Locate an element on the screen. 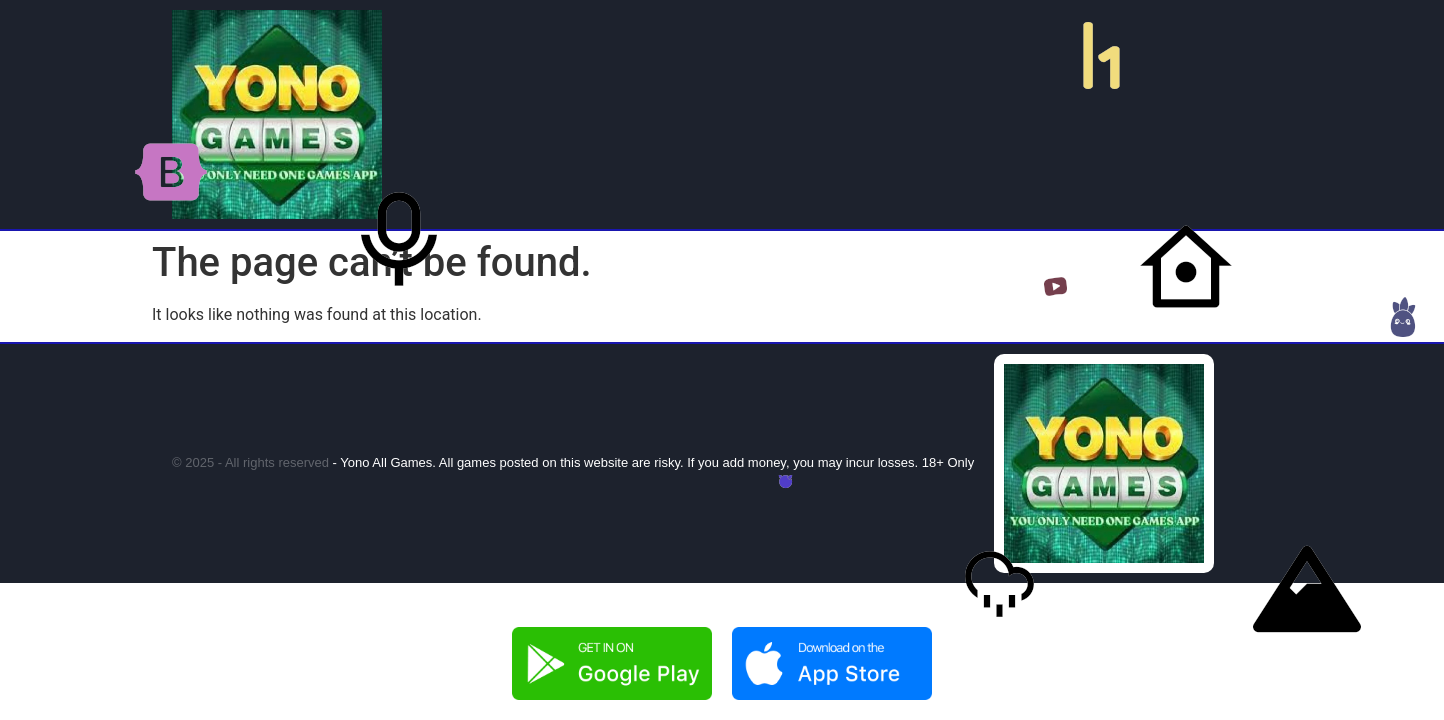  navigate to home screen is located at coordinates (1186, 270).